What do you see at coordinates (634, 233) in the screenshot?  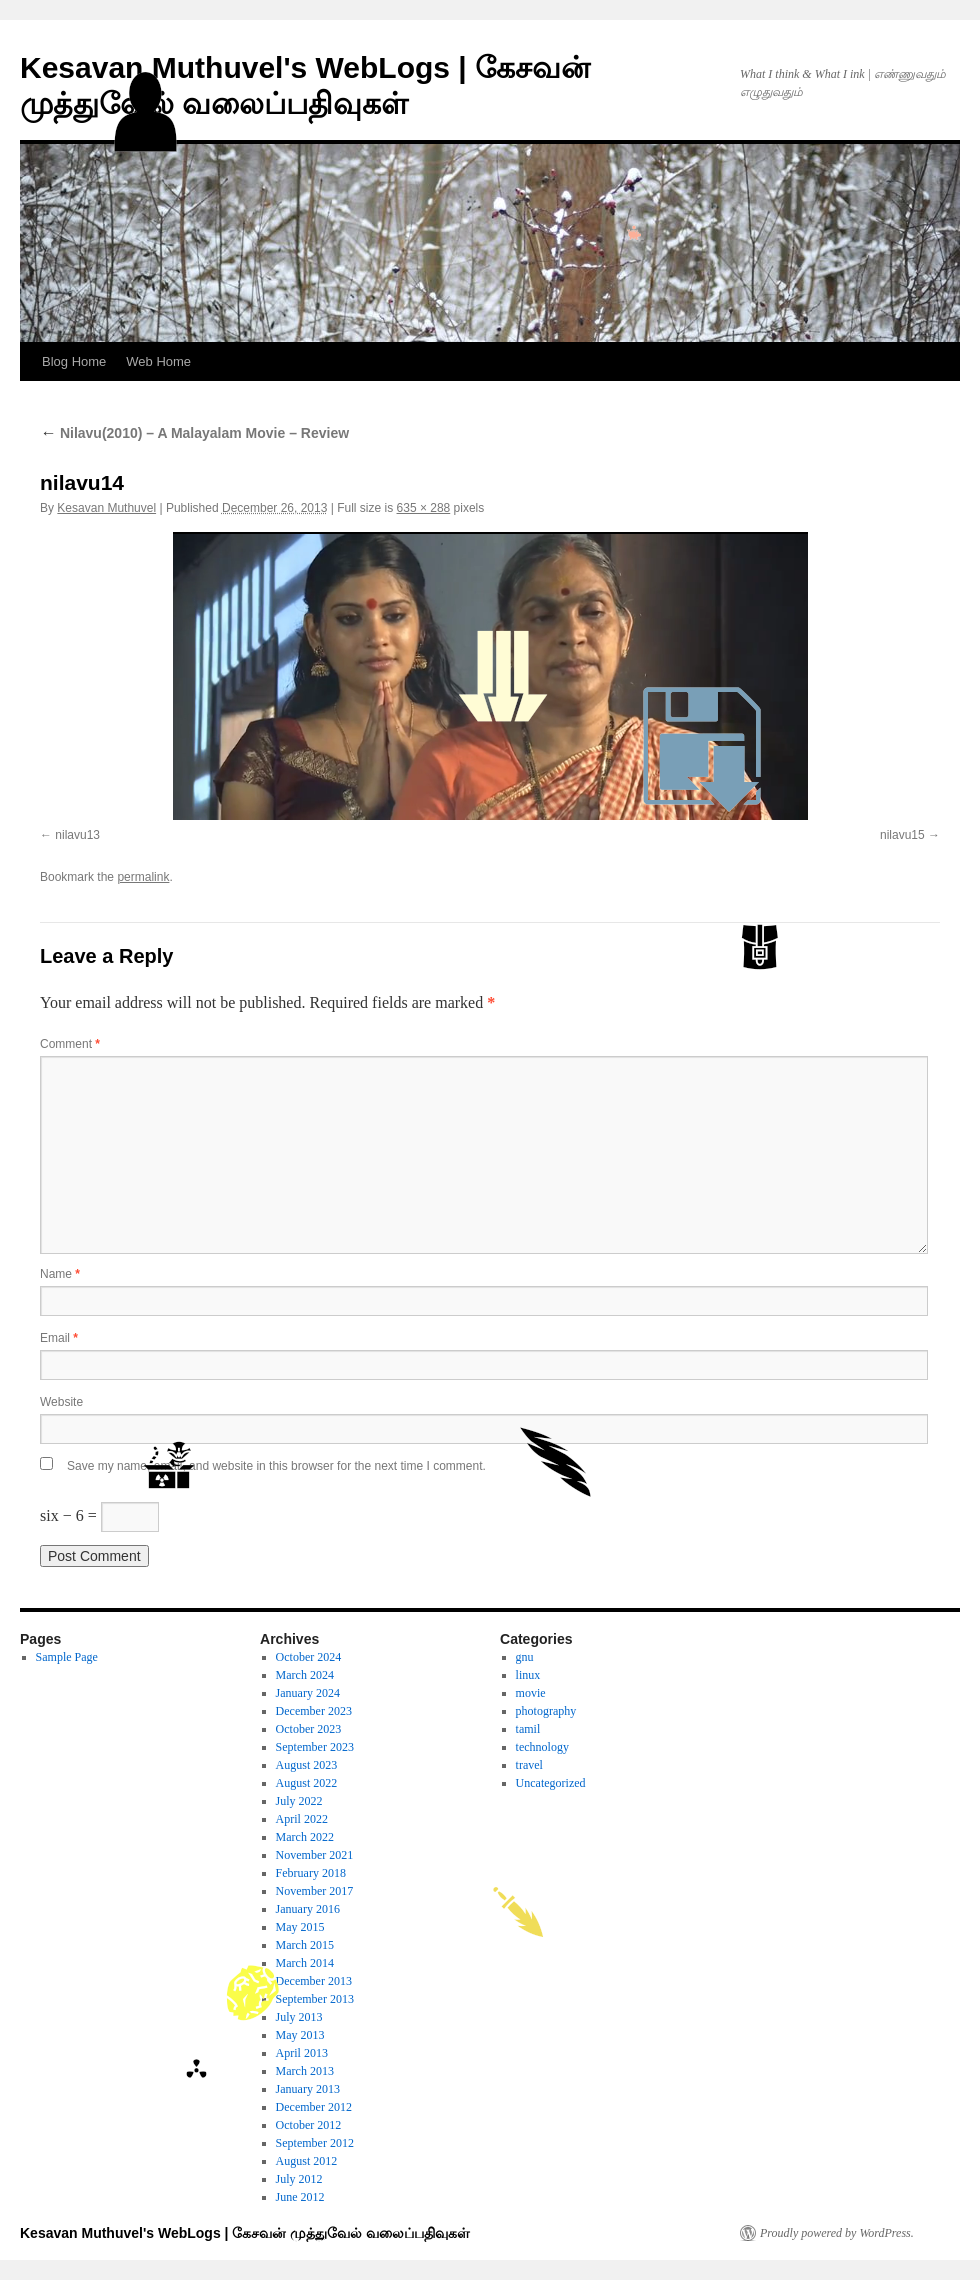 I see `access savings or budget features` at bounding box center [634, 233].